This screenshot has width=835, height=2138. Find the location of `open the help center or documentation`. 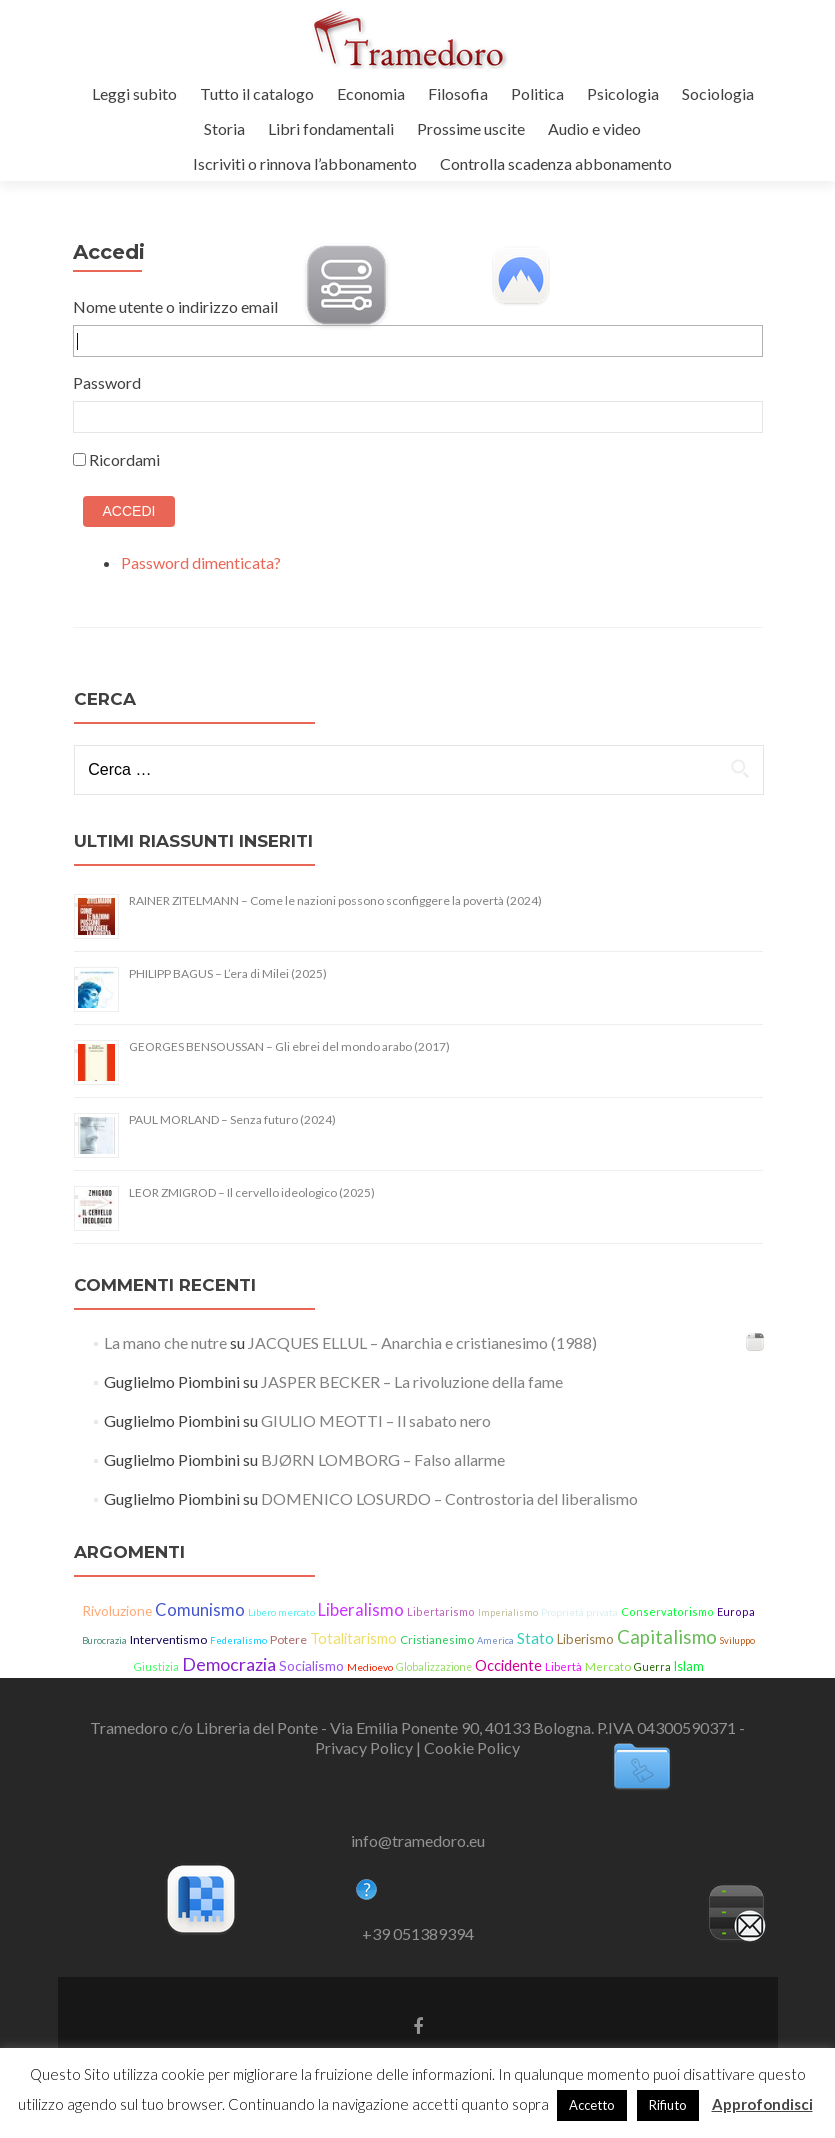

open the help center or documentation is located at coordinates (366, 1889).